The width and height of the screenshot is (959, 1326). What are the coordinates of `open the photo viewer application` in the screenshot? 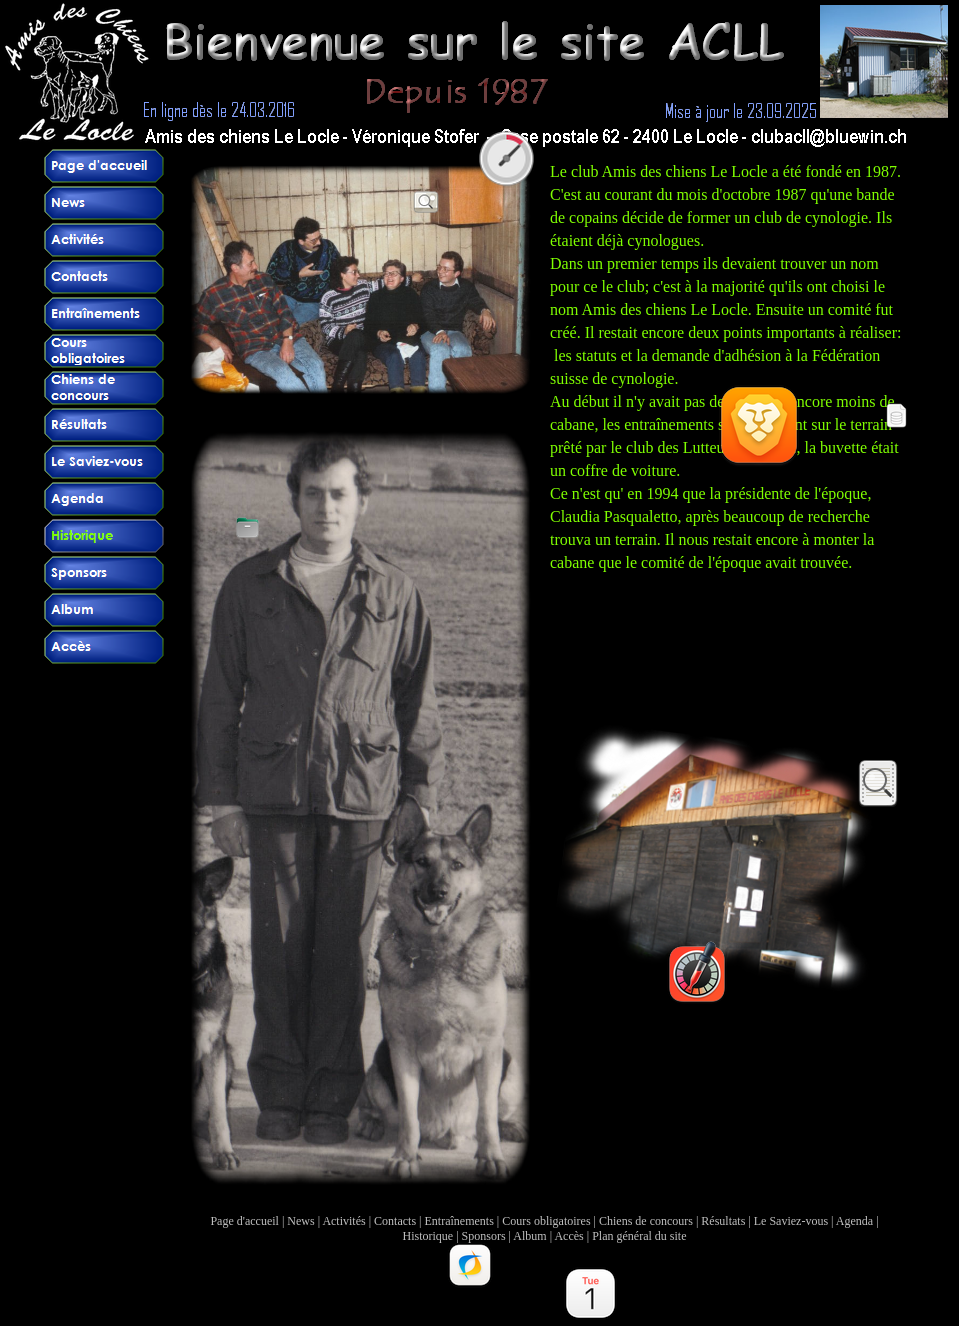 It's located at (426, 202).